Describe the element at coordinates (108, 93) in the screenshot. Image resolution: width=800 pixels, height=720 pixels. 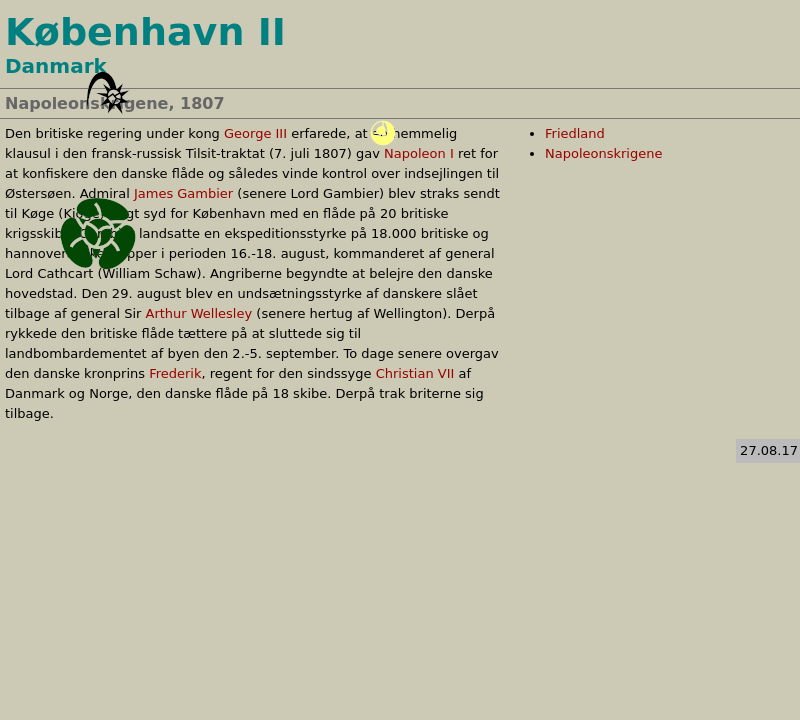
I see `basketball slam dunk with impact effect` at that location.